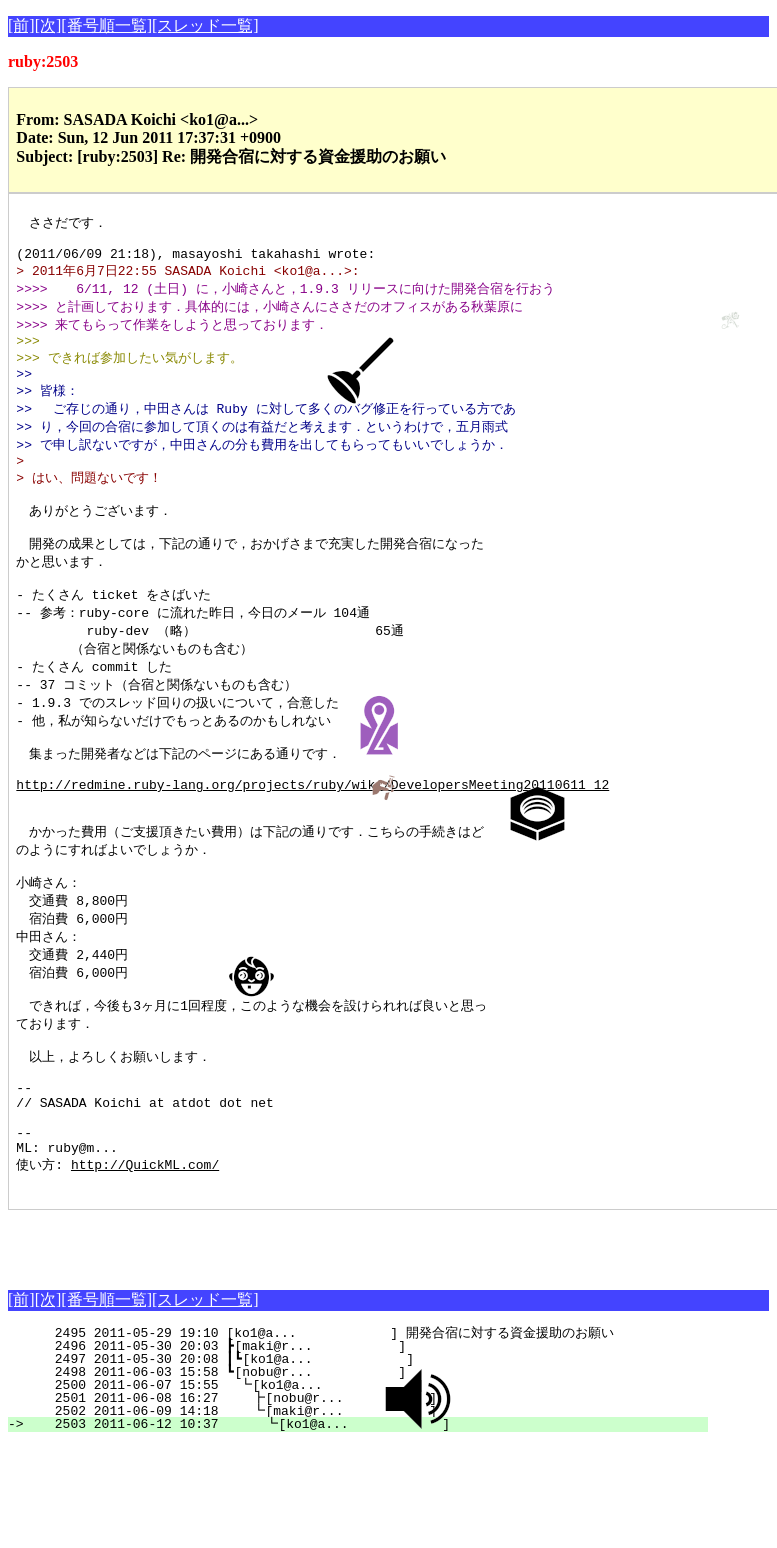 The height and width of the screenshot is (1548, 777). Describe the element at coordinates (384, 787) in the screenshot. I see `conduct a science experiment or lab test` at that location.